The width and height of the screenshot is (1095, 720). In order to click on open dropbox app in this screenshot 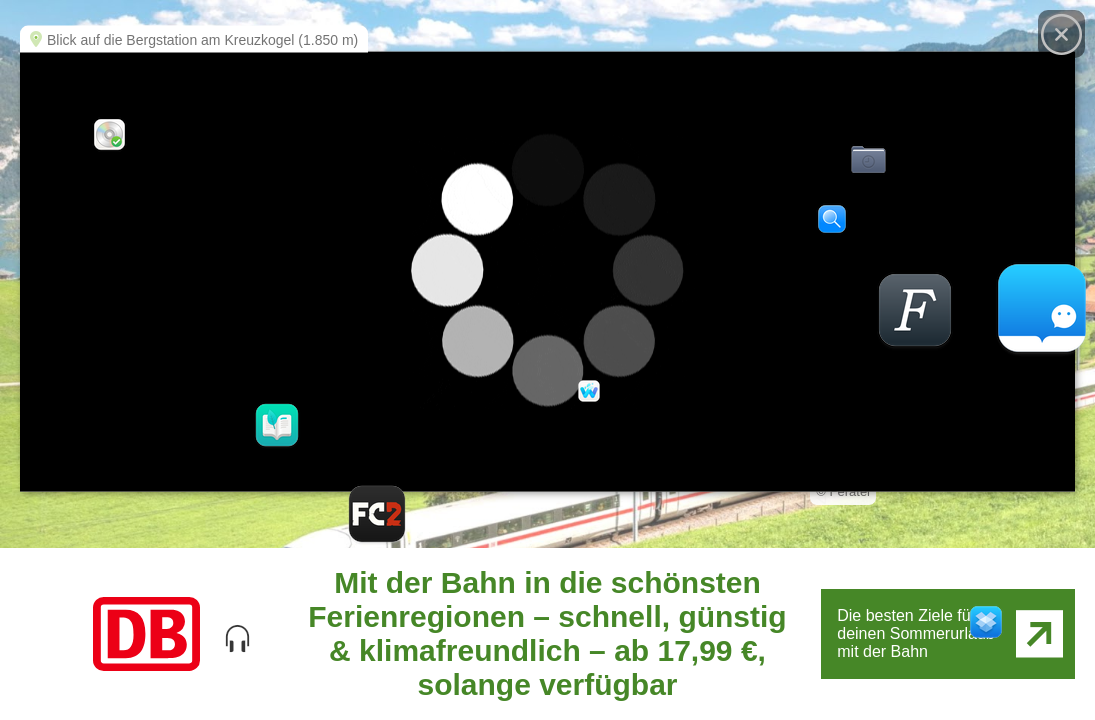, I will do `click(986, 622)`.